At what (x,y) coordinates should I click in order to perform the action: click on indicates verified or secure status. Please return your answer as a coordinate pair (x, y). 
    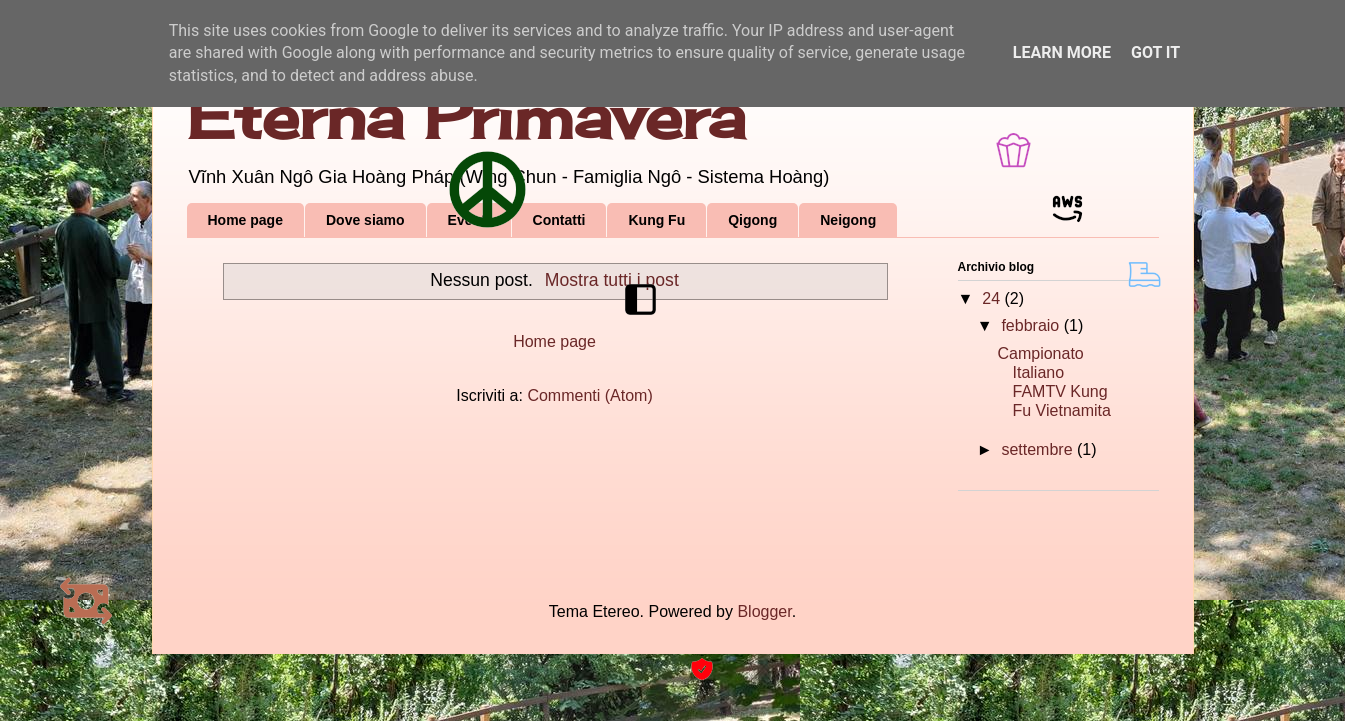
    Looking at the image, I should click on (702, 669).